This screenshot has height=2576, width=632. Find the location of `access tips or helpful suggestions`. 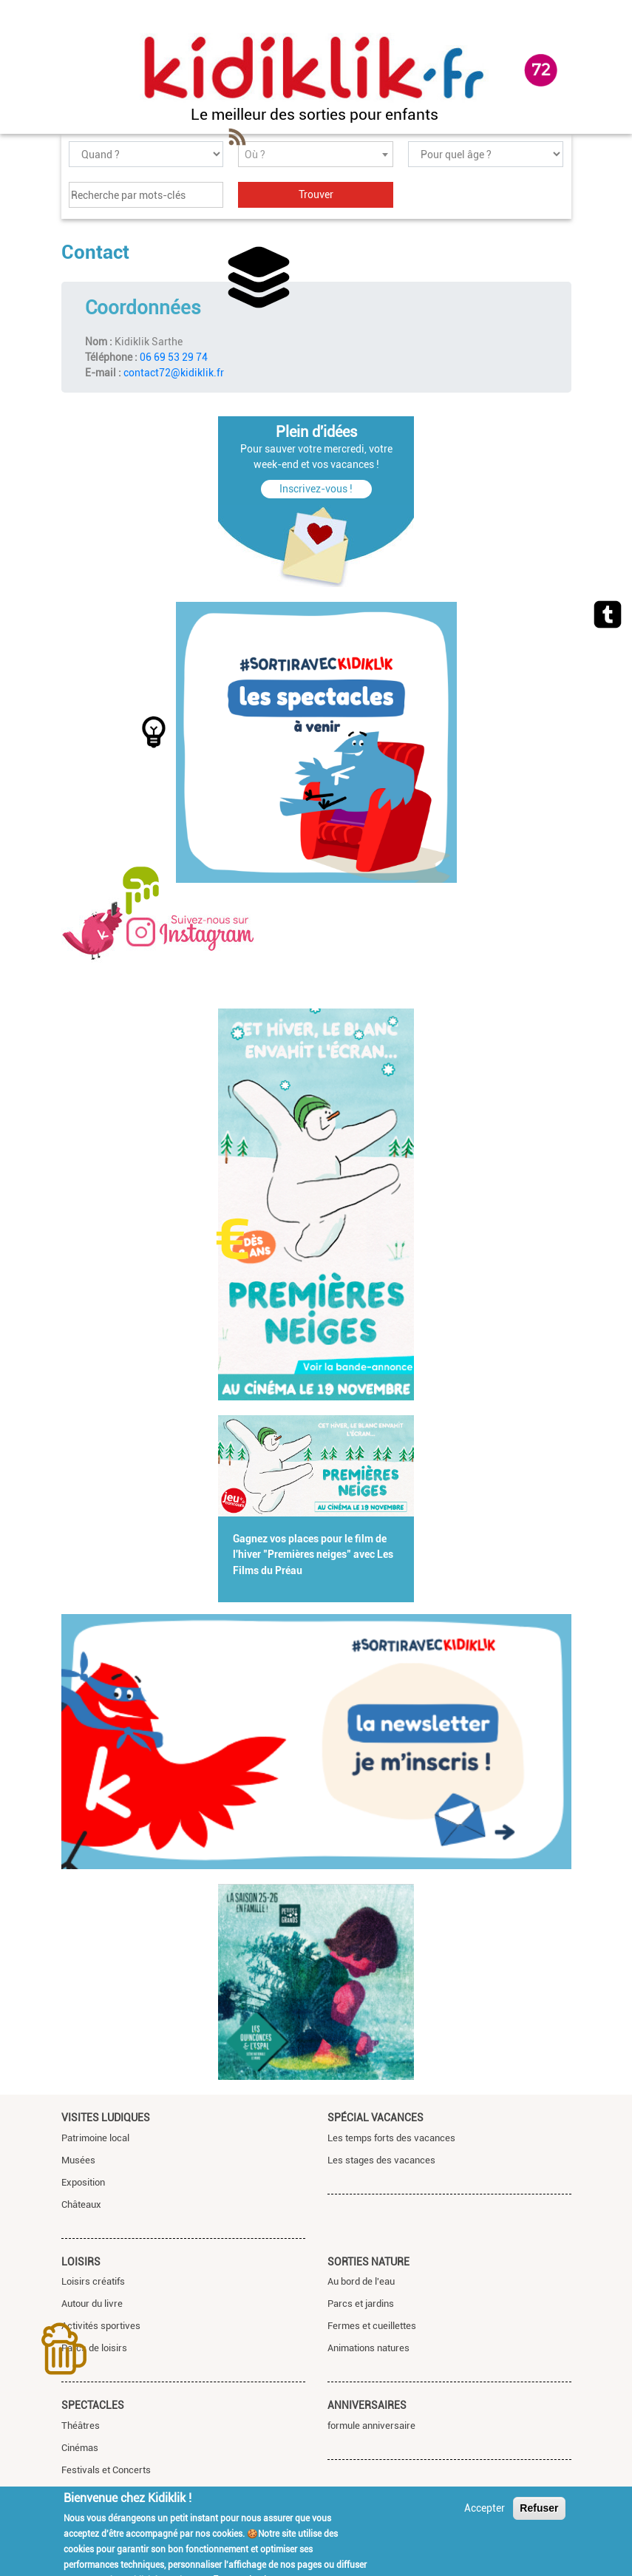

access tips or helpful suggestions is located at coordinates (154, 731).